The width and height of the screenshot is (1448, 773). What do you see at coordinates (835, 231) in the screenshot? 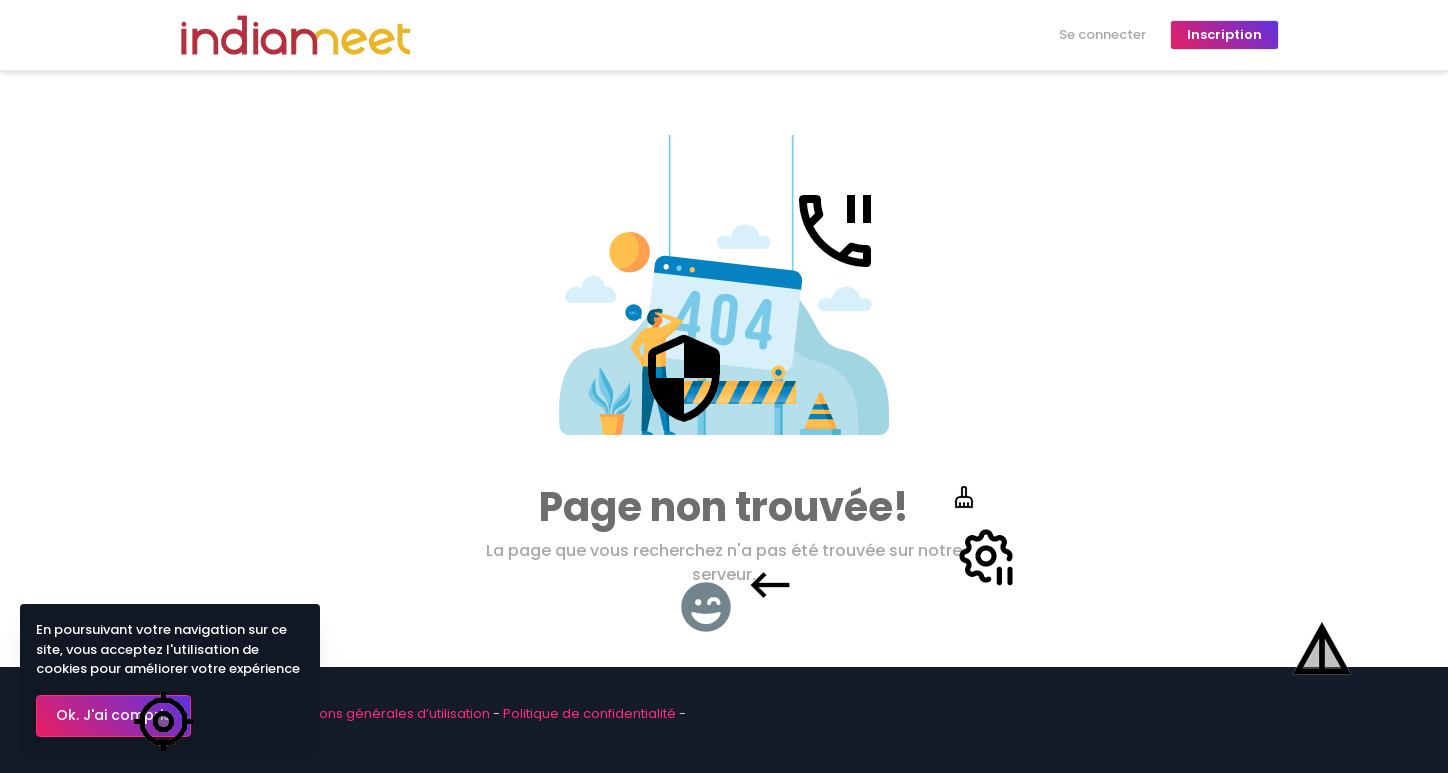
I see `call on hold` at bounding box center [835, 231].